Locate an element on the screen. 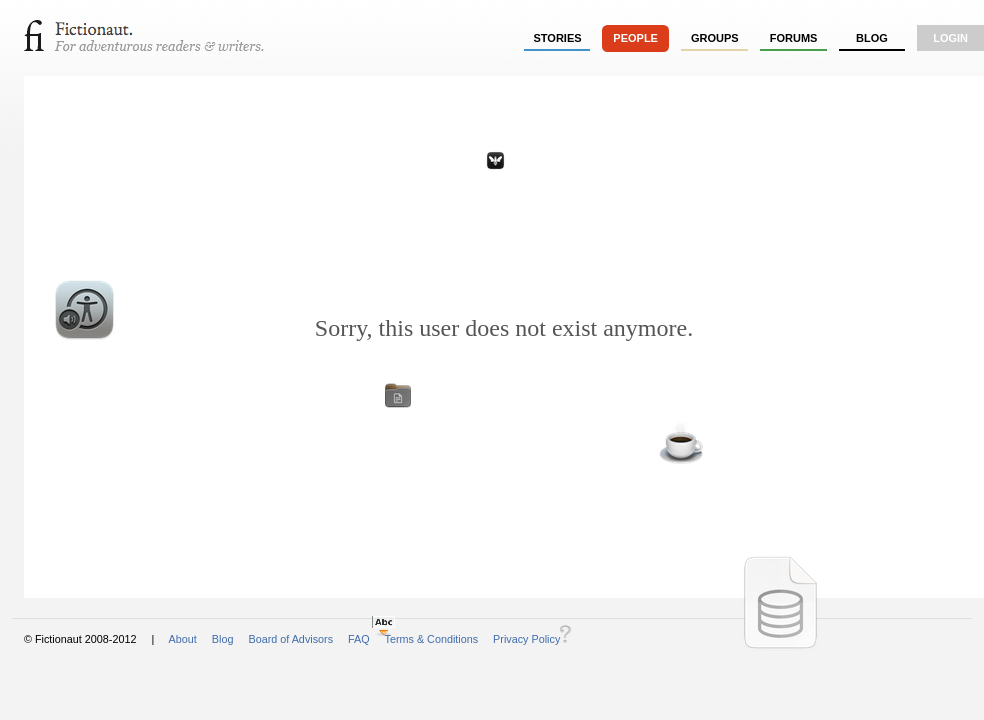 This screenshot has height=720, width=984. open your documents folder is located at coordinates (398, 395).